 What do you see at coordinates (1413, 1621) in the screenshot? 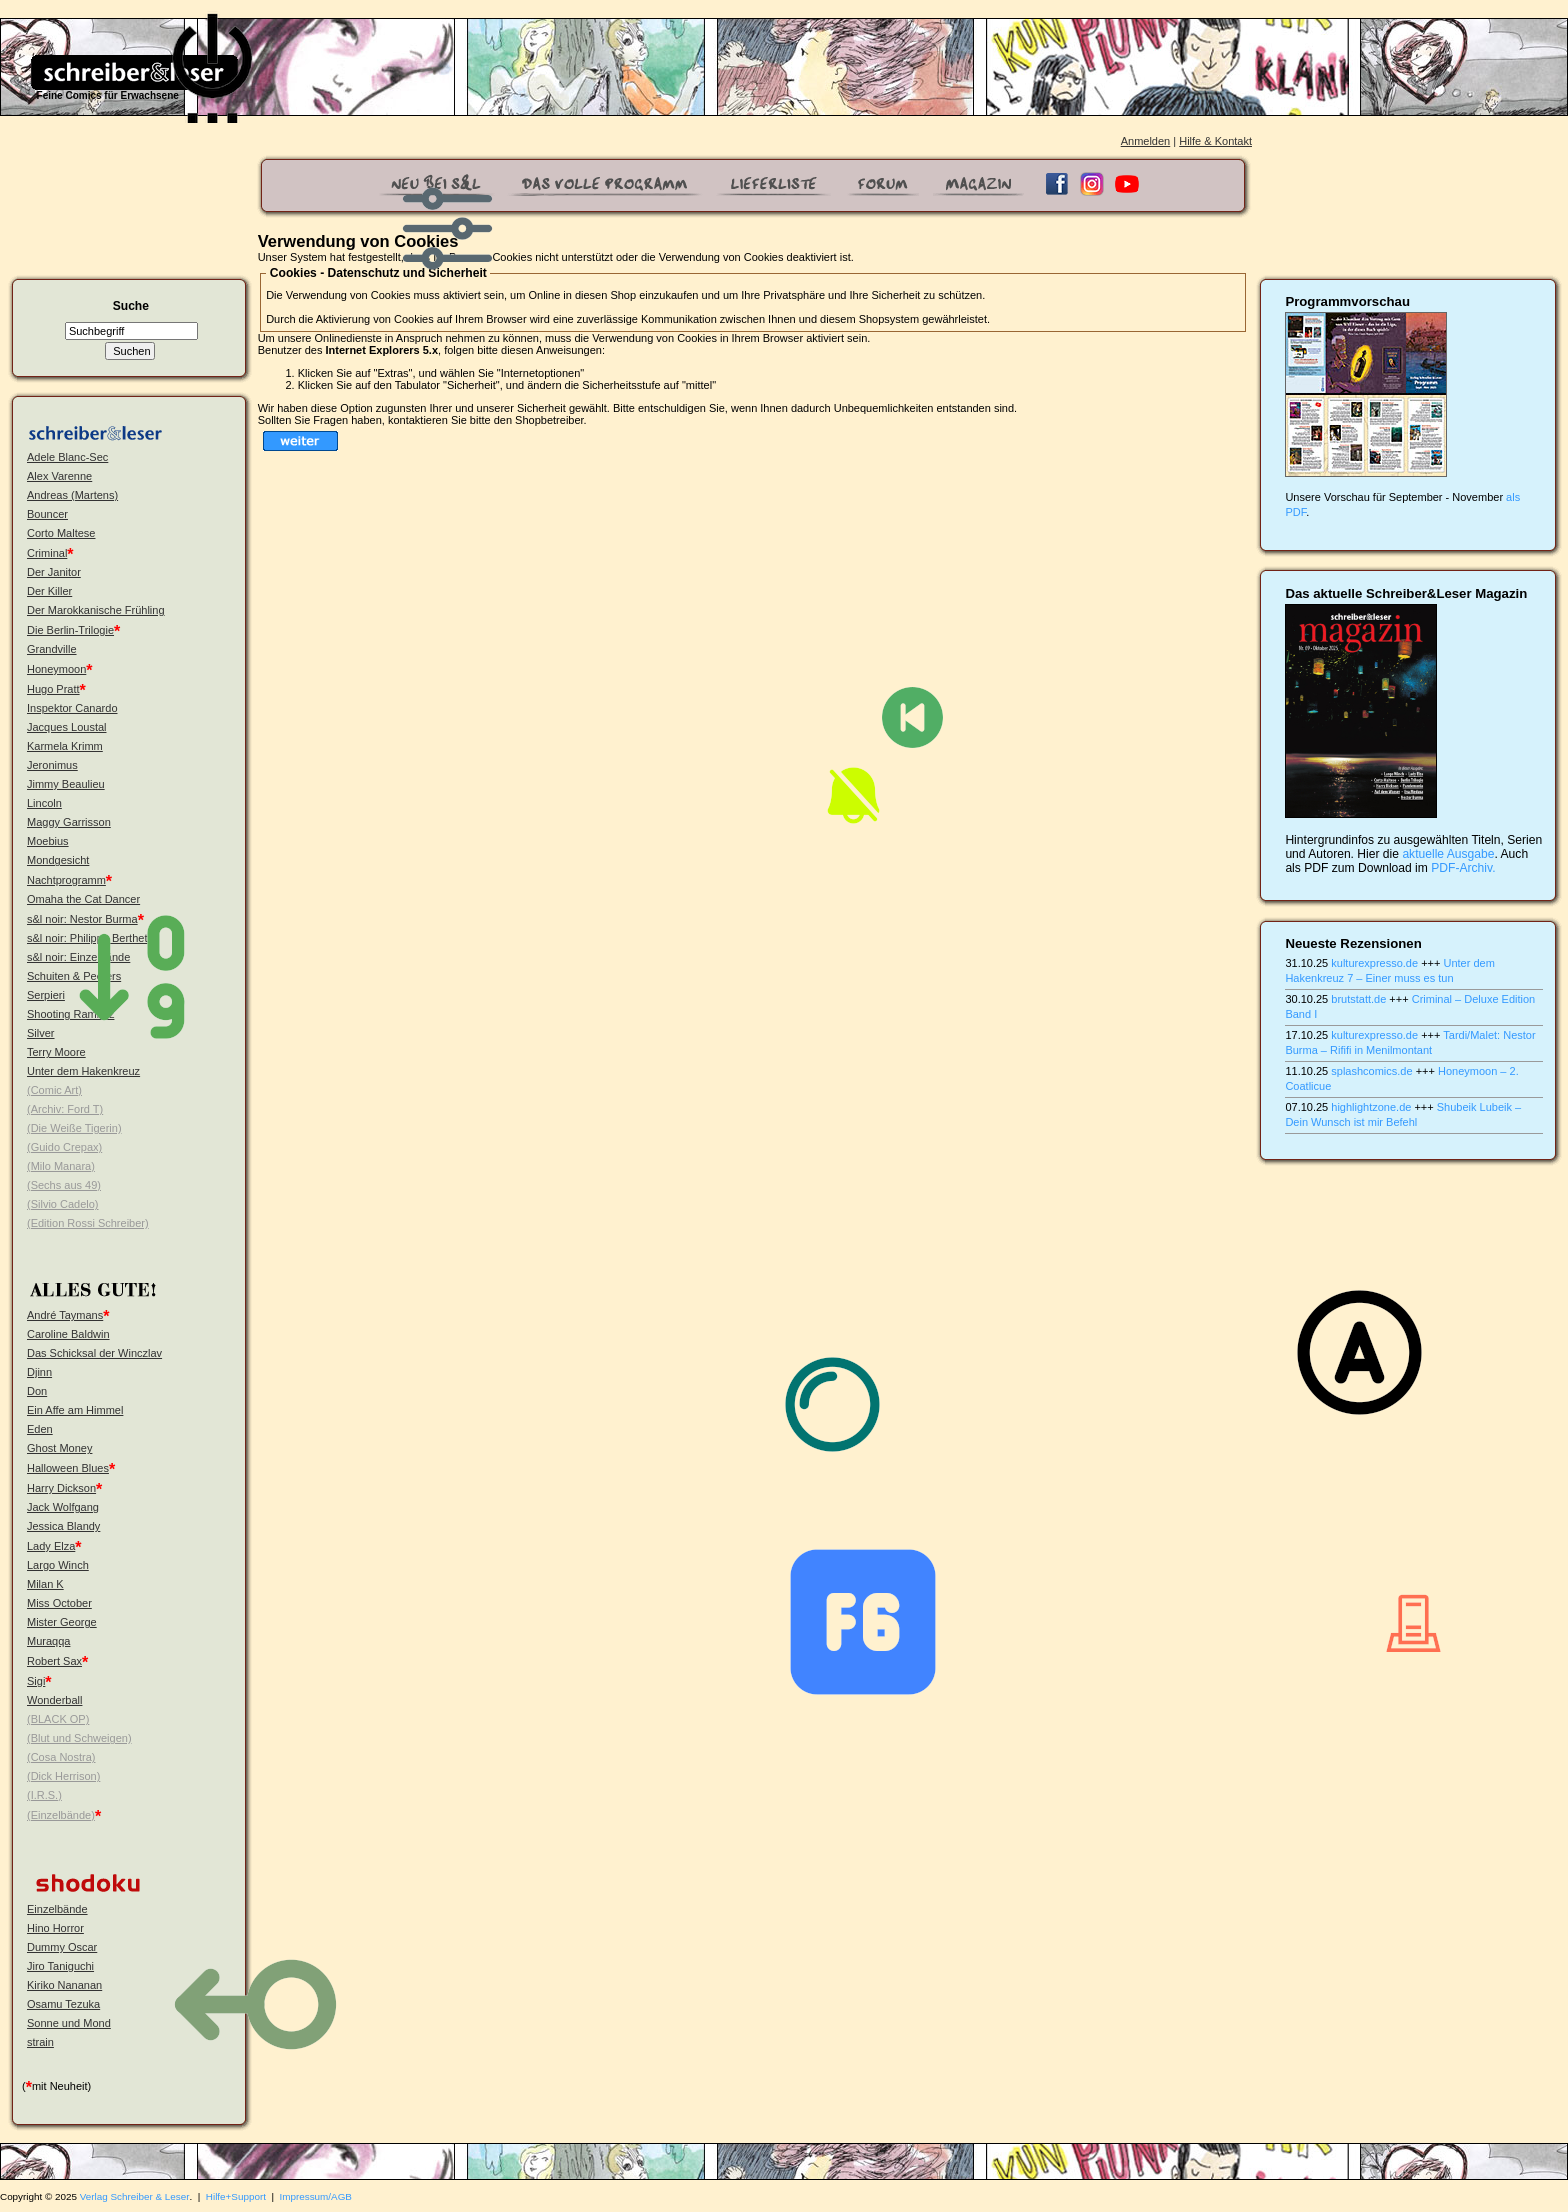
I see `view server environment settings` at bounding box center [1413, 1621].